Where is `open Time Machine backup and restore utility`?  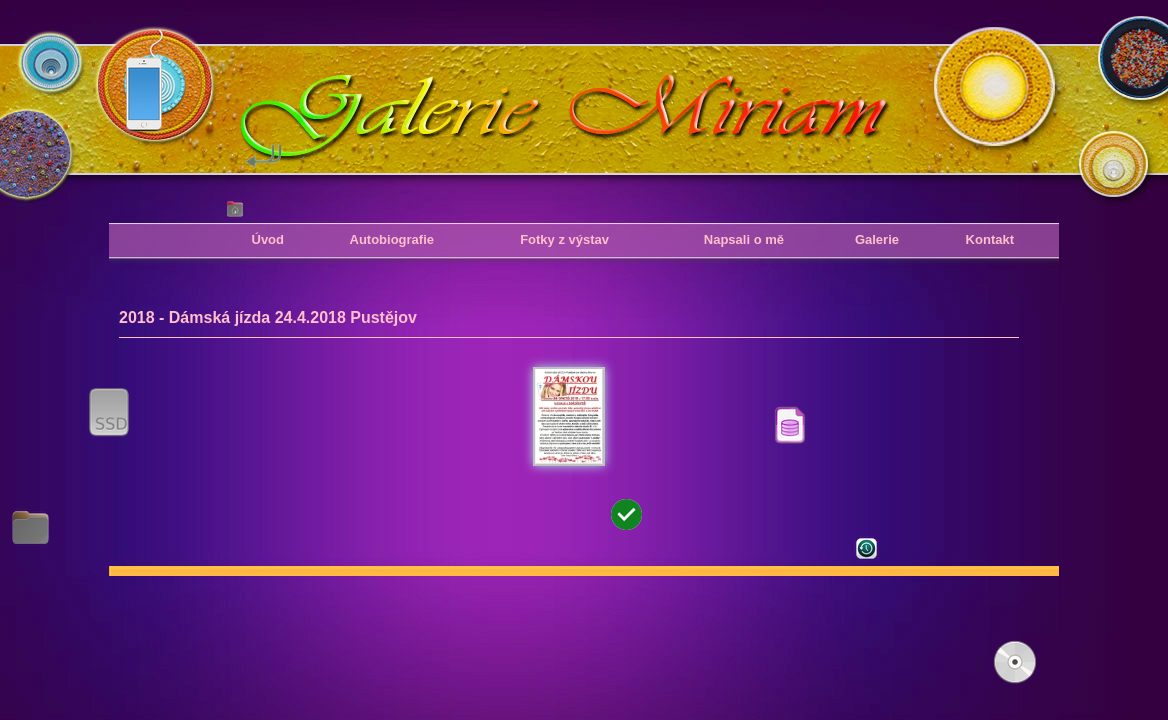 open Time Machine backup and restore utility is located at coordinates (866, 548).